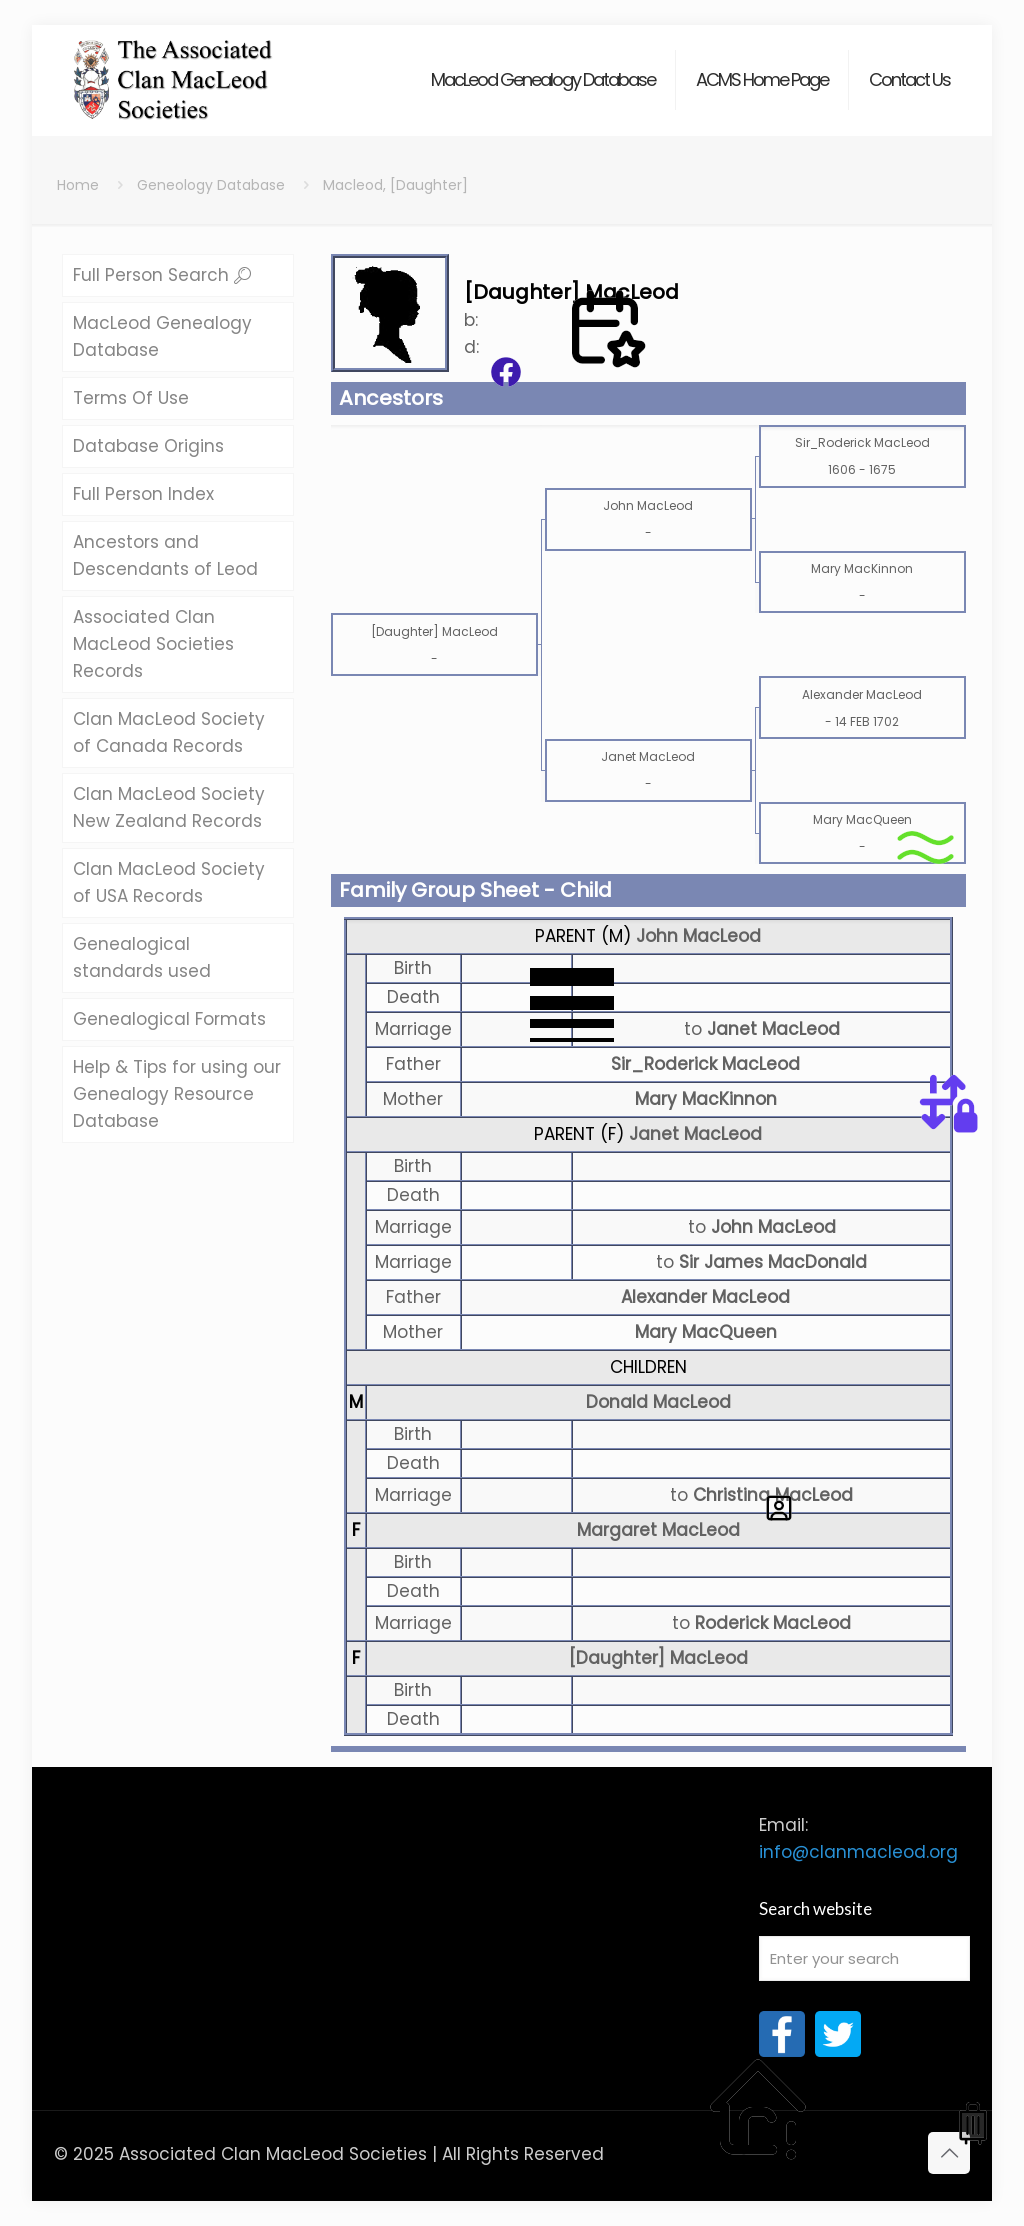  Describe the element at coordinates (947, 1102) in the screenshot. I see `data sync is locked or disabled` at that location.